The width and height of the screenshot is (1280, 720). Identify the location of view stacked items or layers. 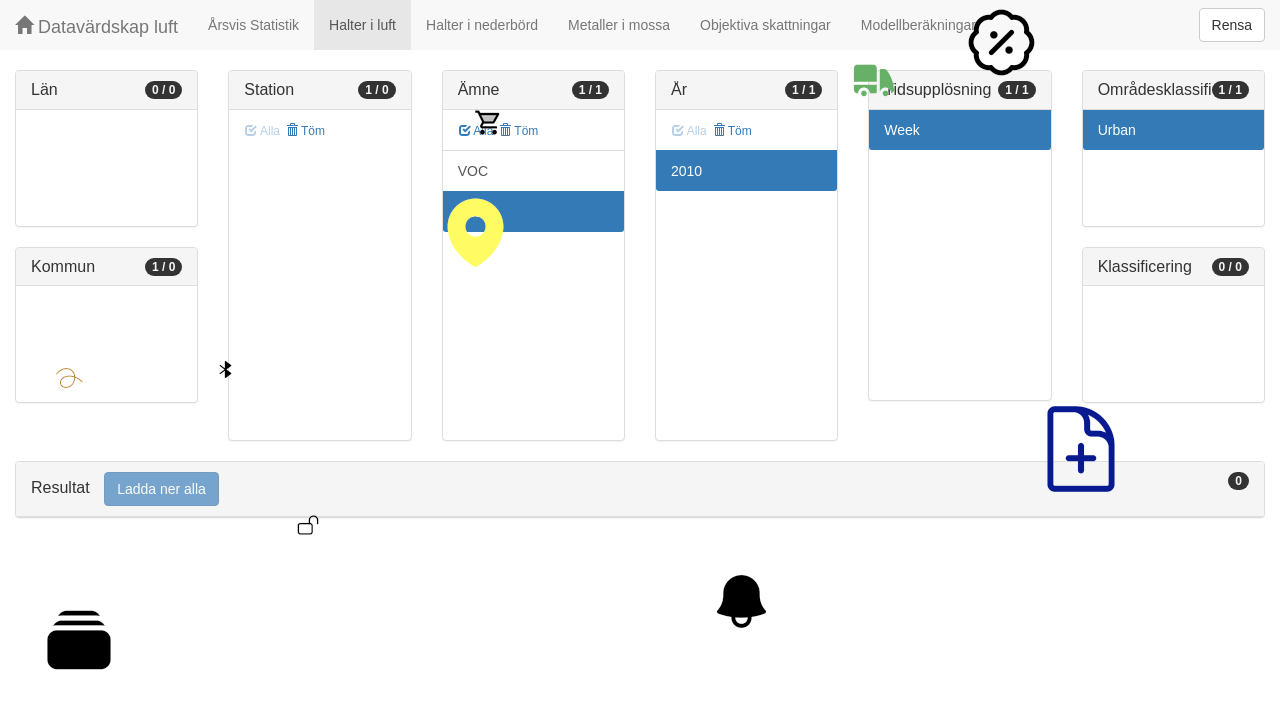
(79, 640).